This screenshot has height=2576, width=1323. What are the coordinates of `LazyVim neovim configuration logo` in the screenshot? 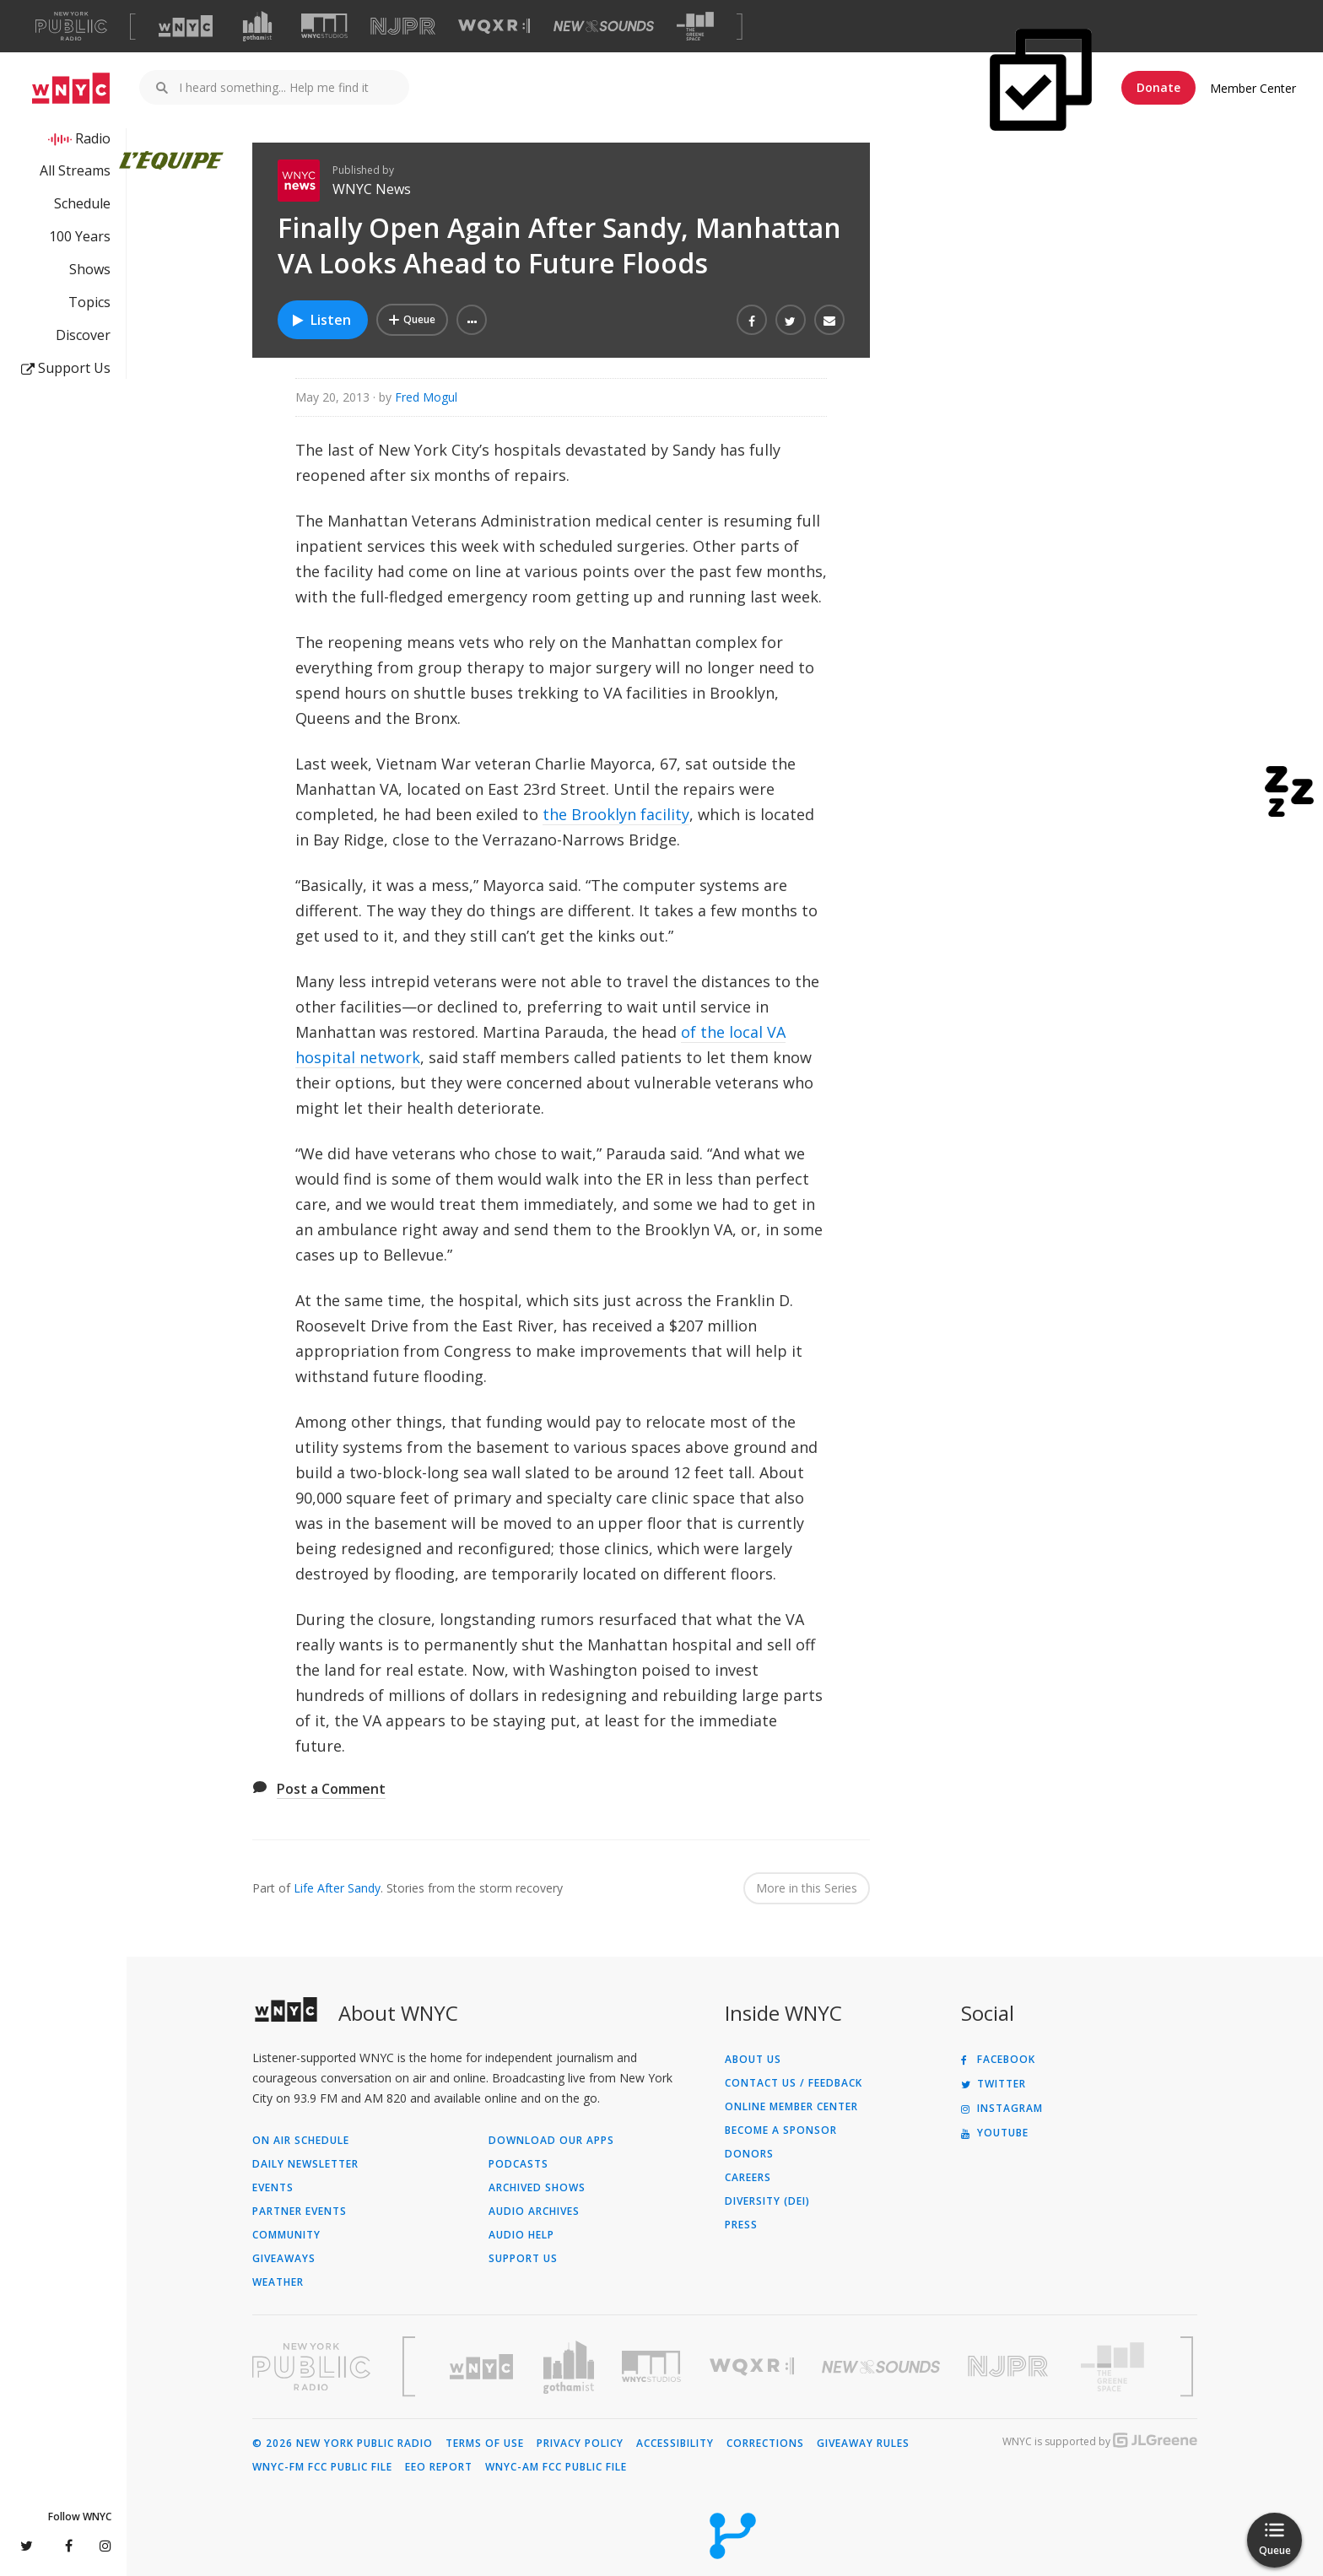 It's located at (1289, 791).